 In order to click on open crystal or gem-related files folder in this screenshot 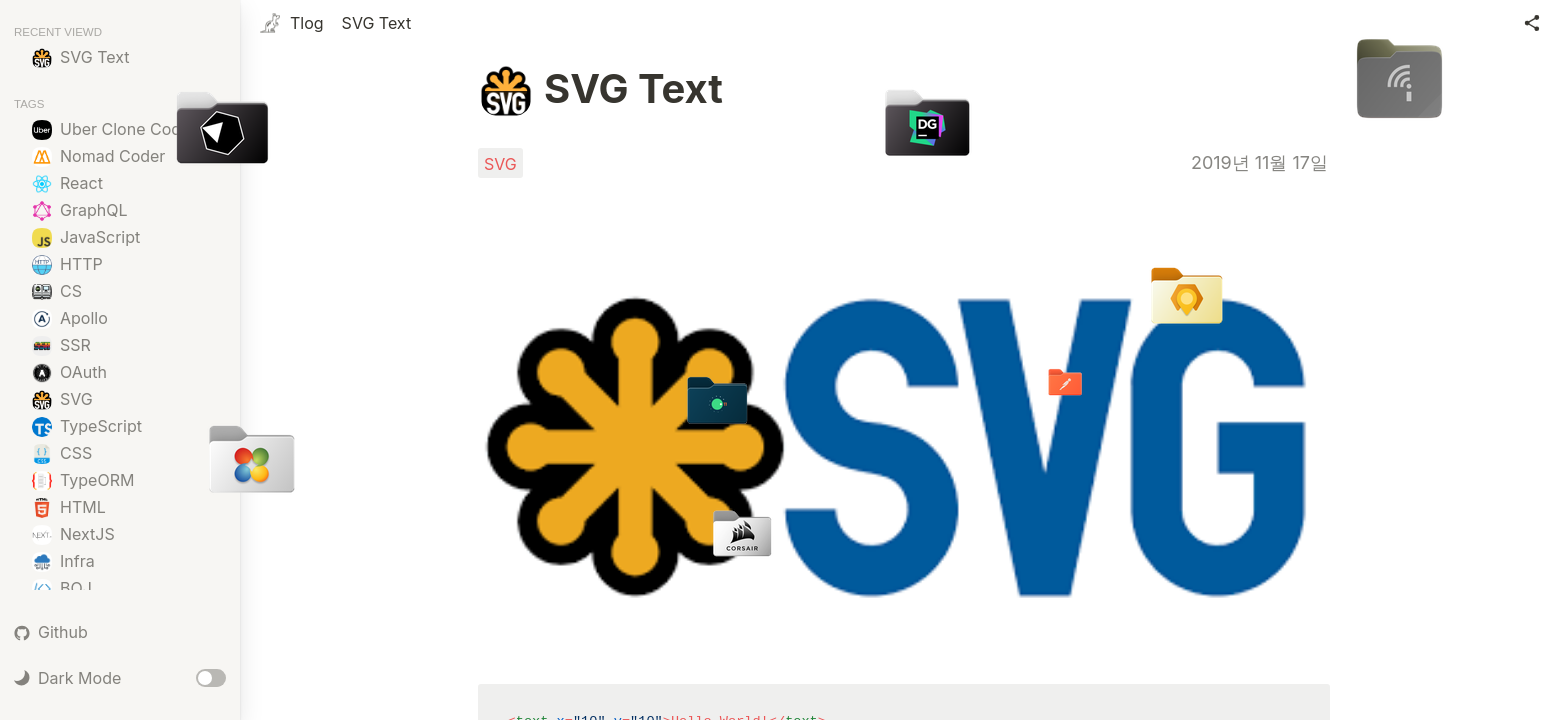, I will do `click(222, 130)`.